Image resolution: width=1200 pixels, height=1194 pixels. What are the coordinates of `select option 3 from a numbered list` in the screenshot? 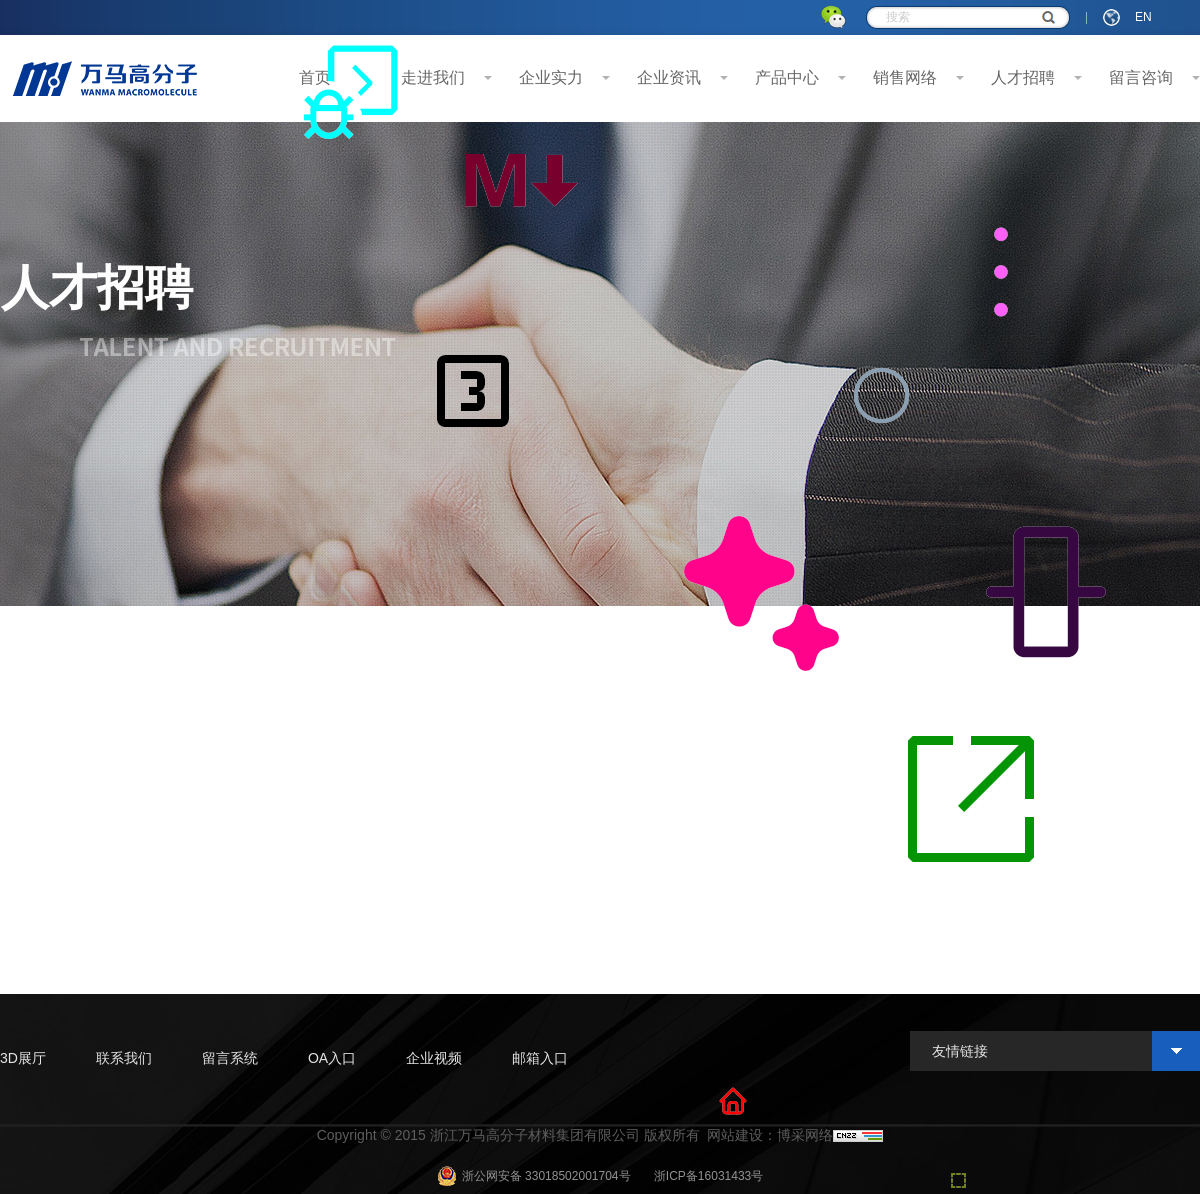 It's located at (473, 391).